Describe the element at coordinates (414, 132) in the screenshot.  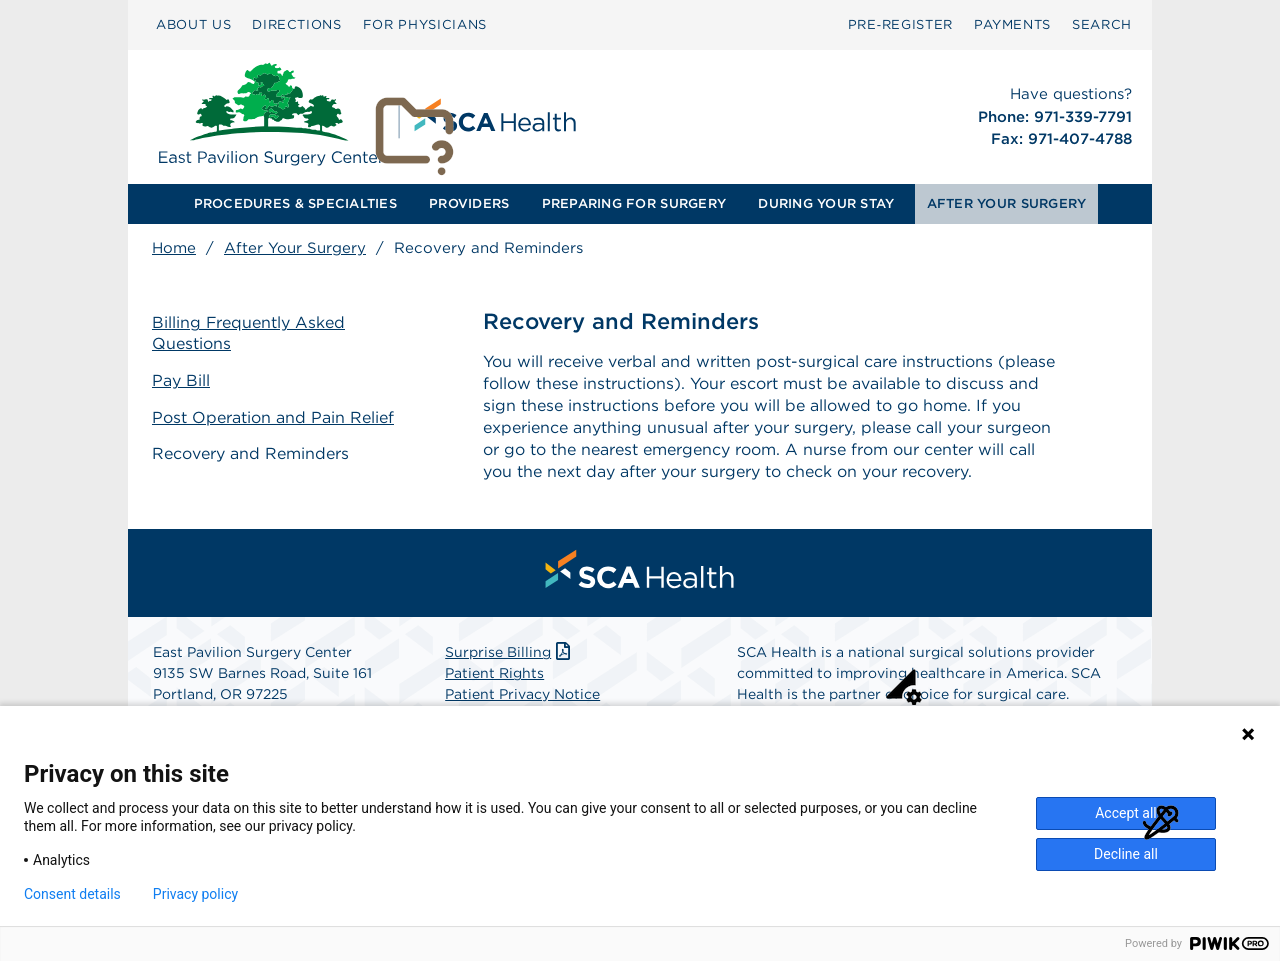
I see `unknown or unidentified folder` at that location.